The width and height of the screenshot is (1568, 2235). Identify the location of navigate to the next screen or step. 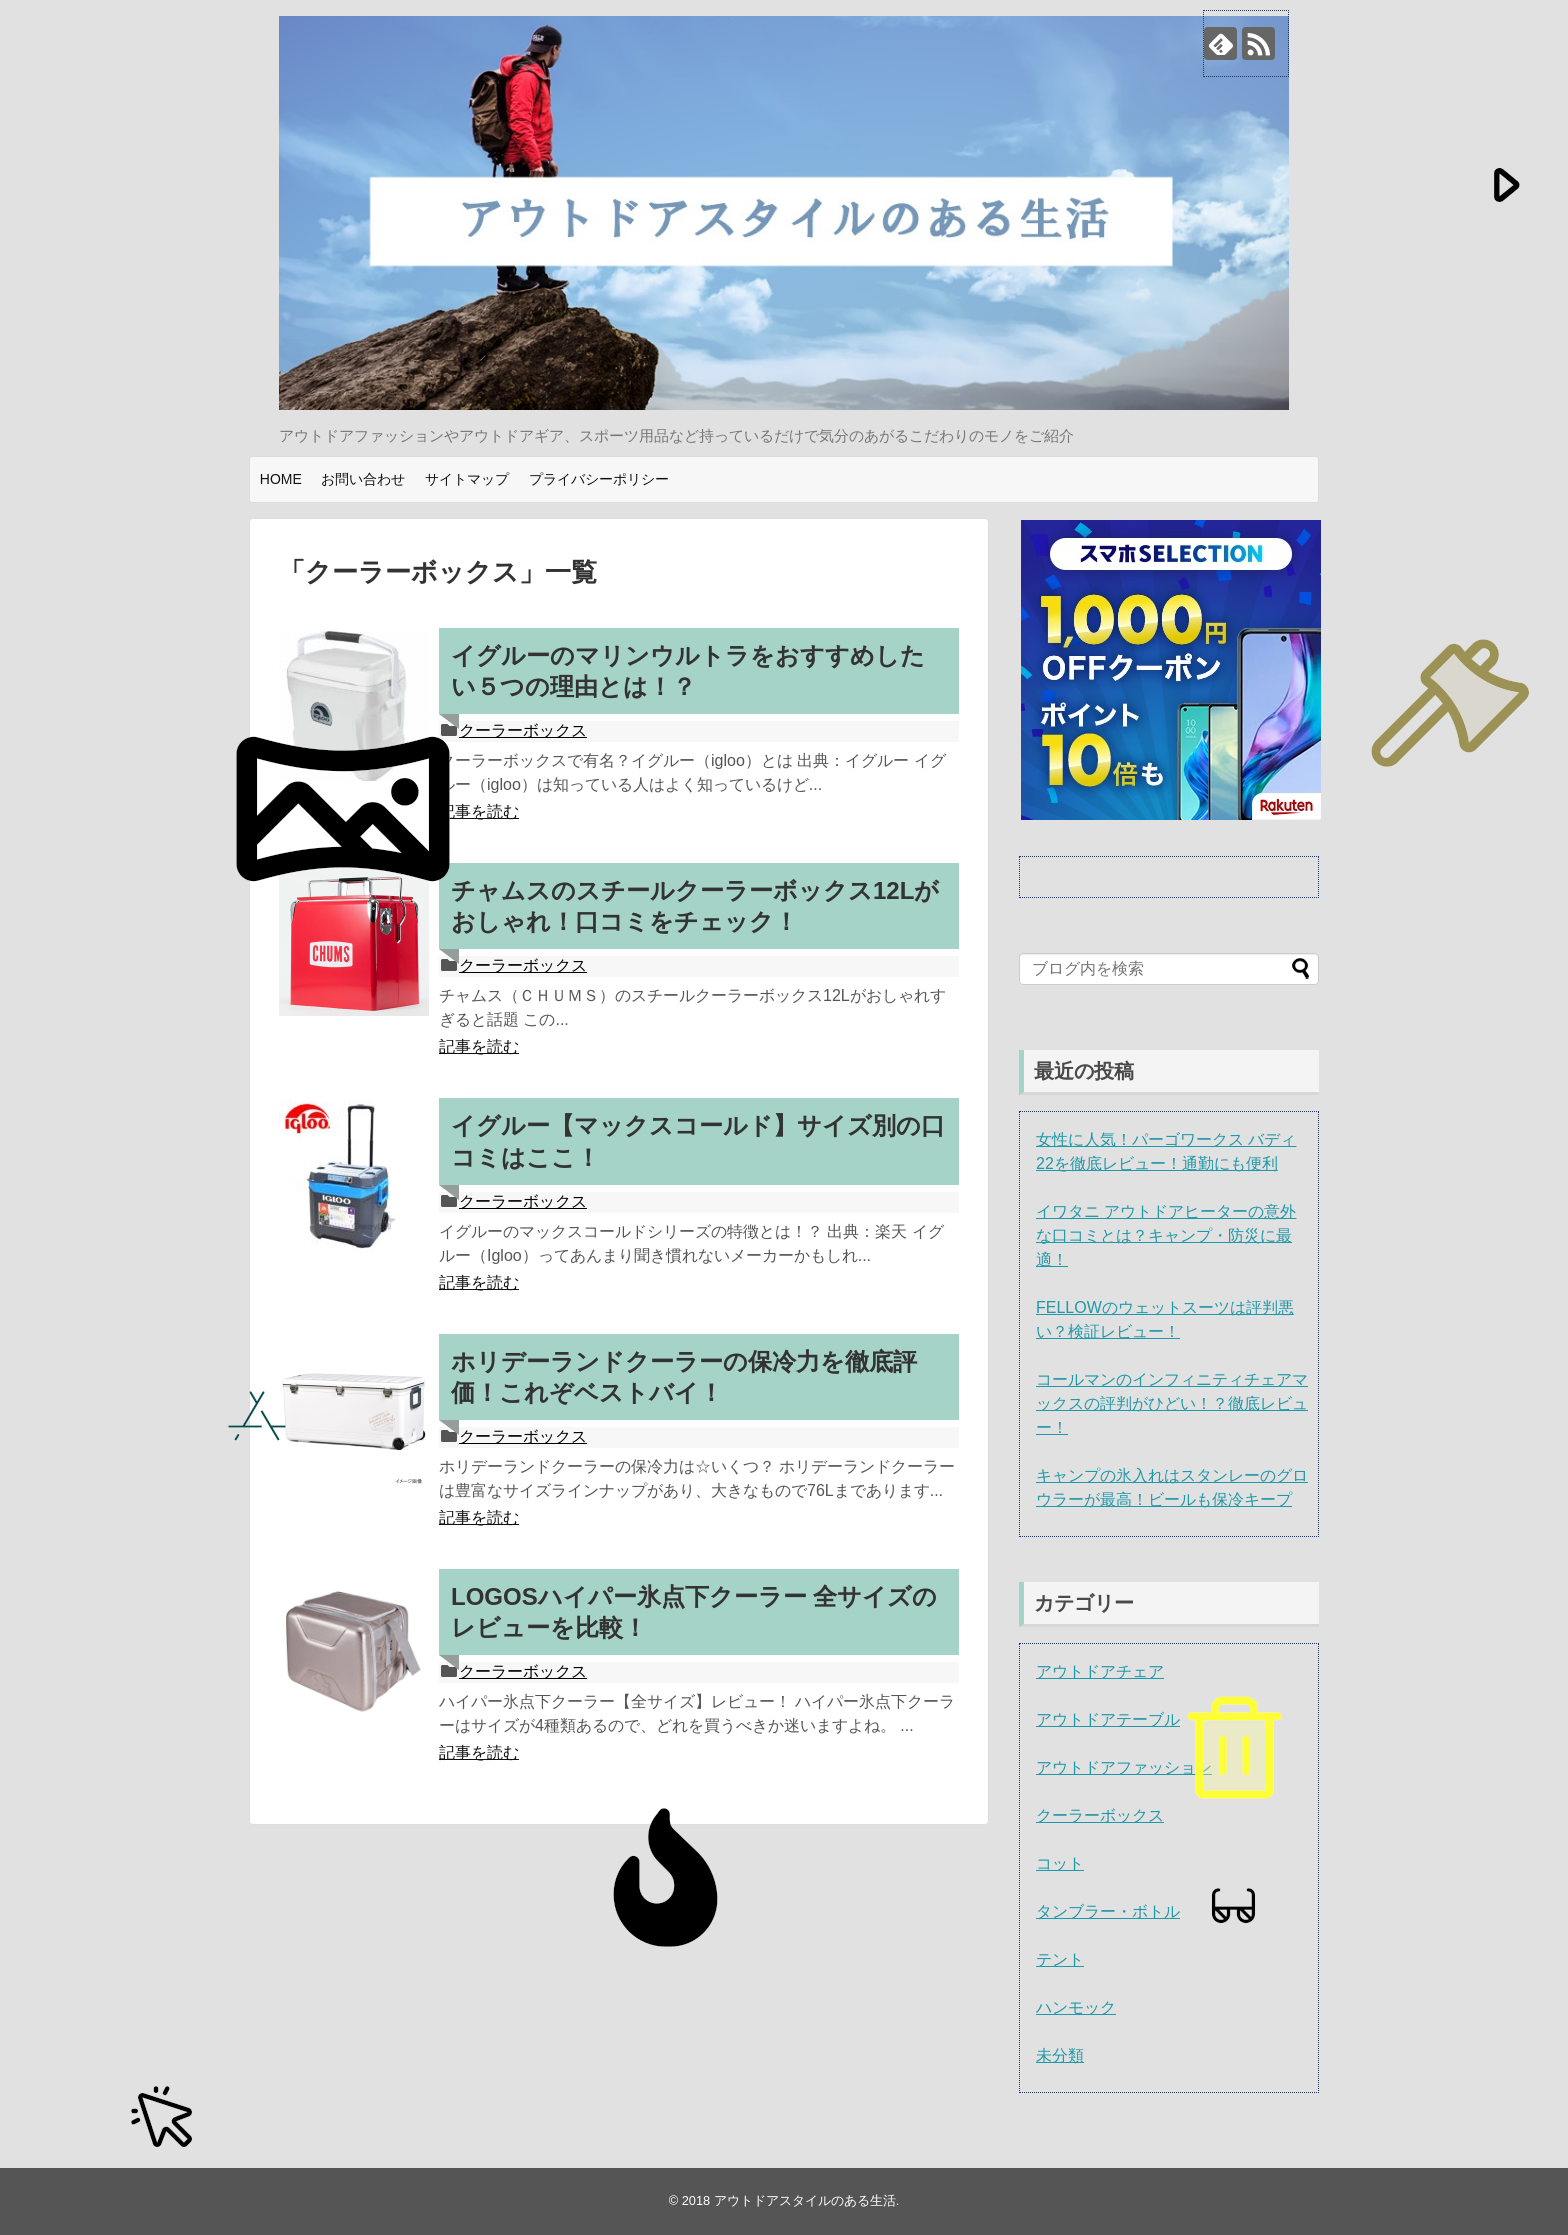
(1504, 185).